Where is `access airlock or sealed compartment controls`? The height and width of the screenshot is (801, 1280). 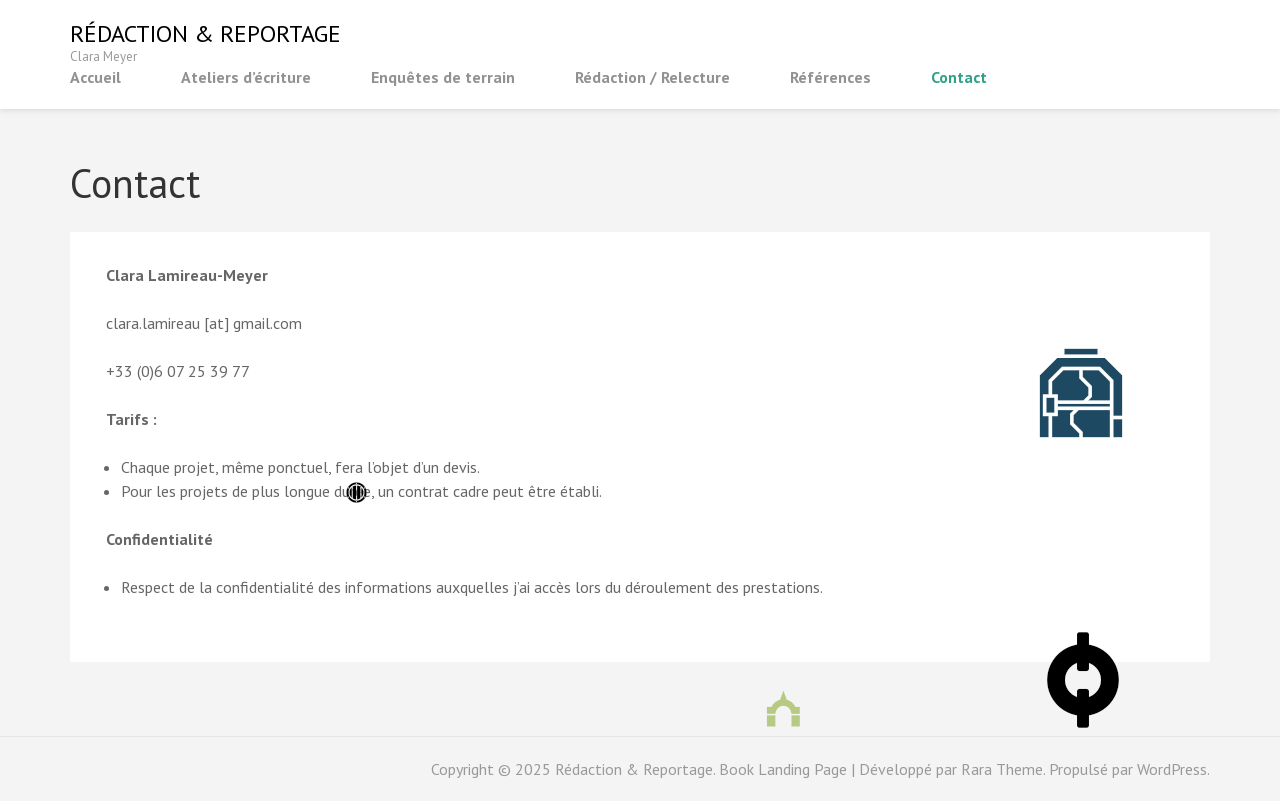 access airlock or sealed compartment controls is located at coordinates (1081, 393).